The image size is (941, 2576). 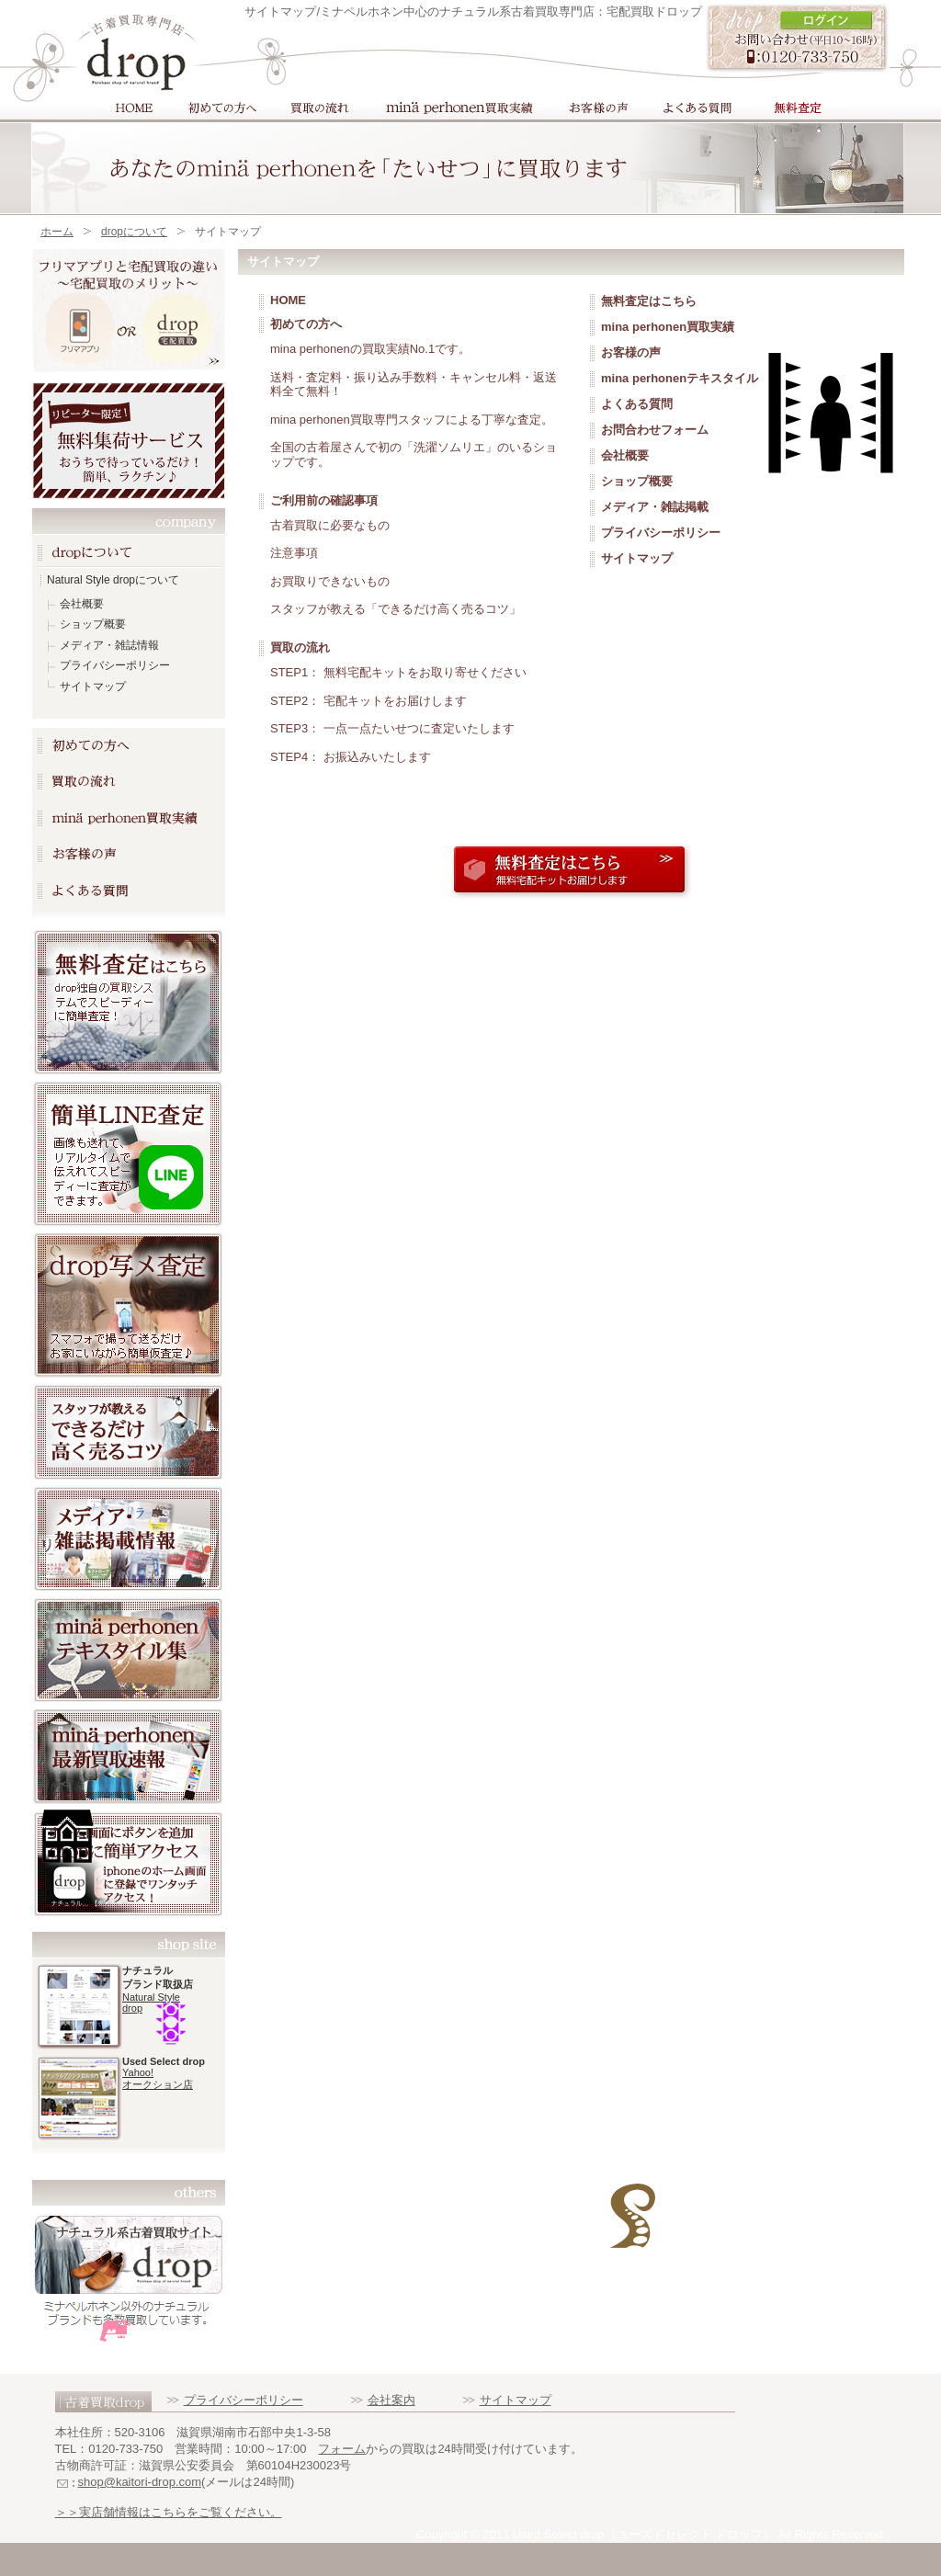 What do you see at coordinates (67, 1836) in the screenshot?
I see `navigate to home screen` at bounding box center [67, 1836].